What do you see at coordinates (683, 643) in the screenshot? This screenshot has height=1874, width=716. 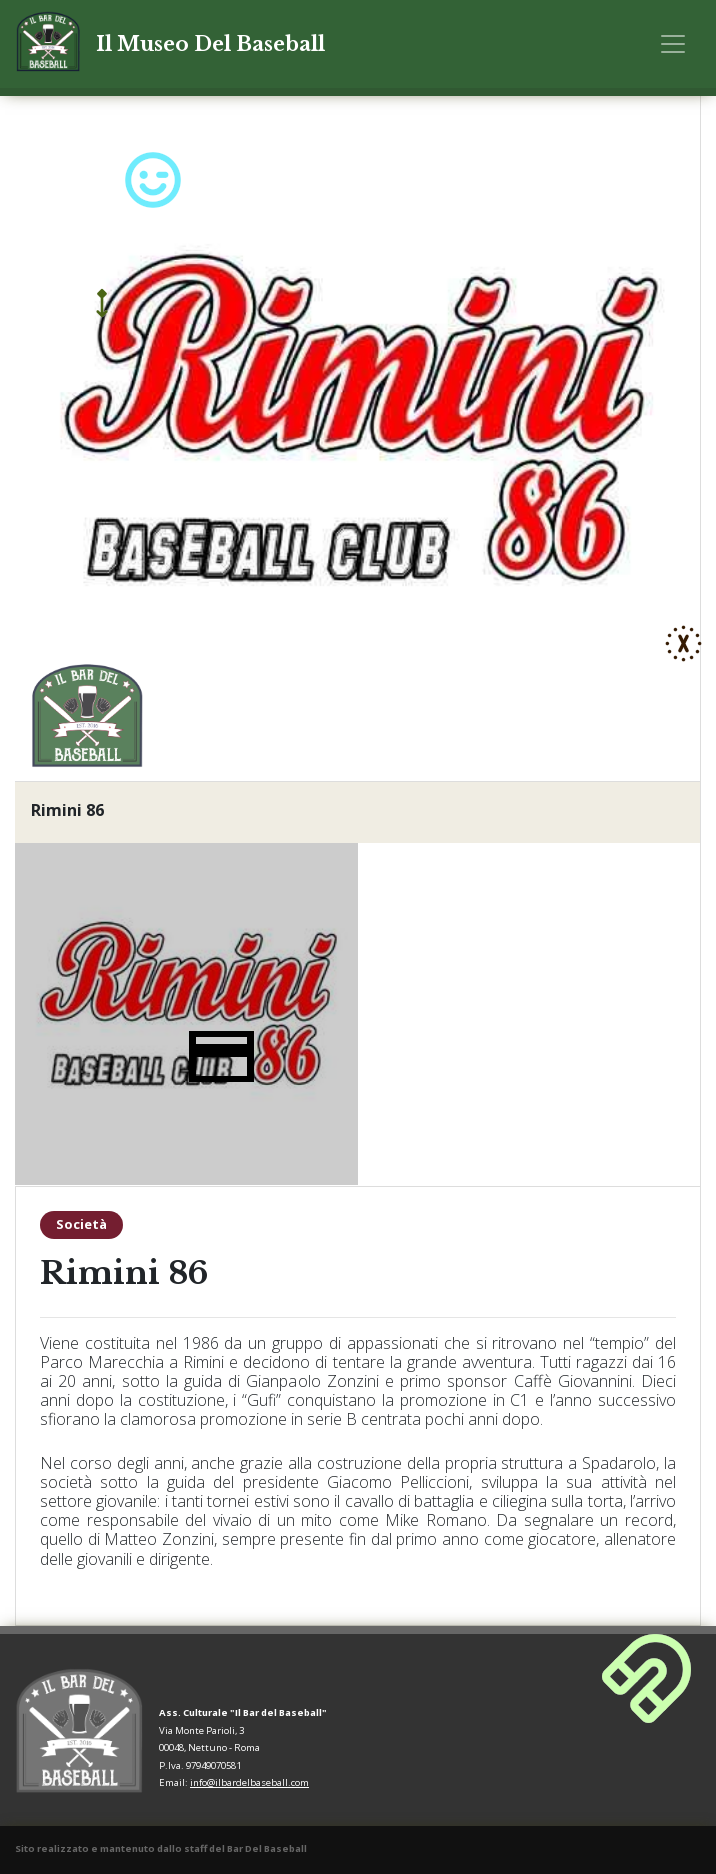 I see `pending or processing cancellation` at bounding box center [683, 643].